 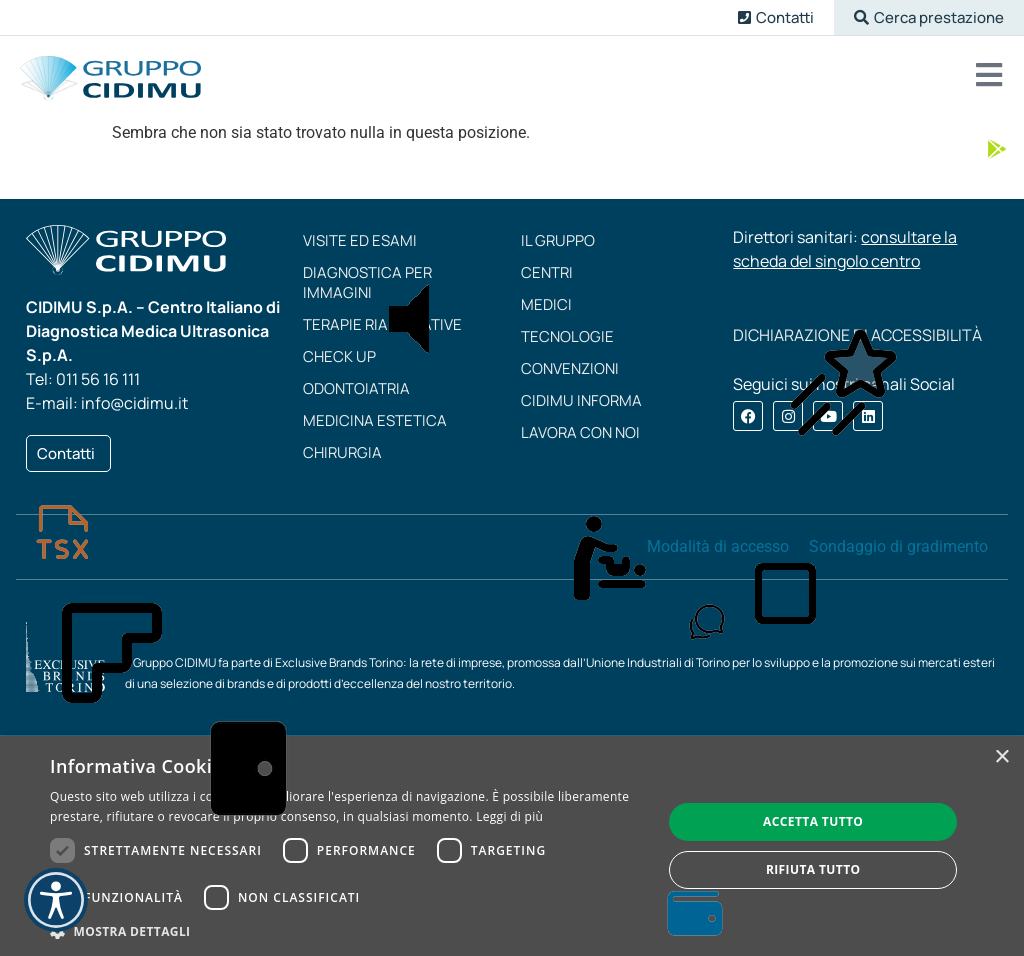 I want to click on unselected checkbox option, so click(x=785, y=593).